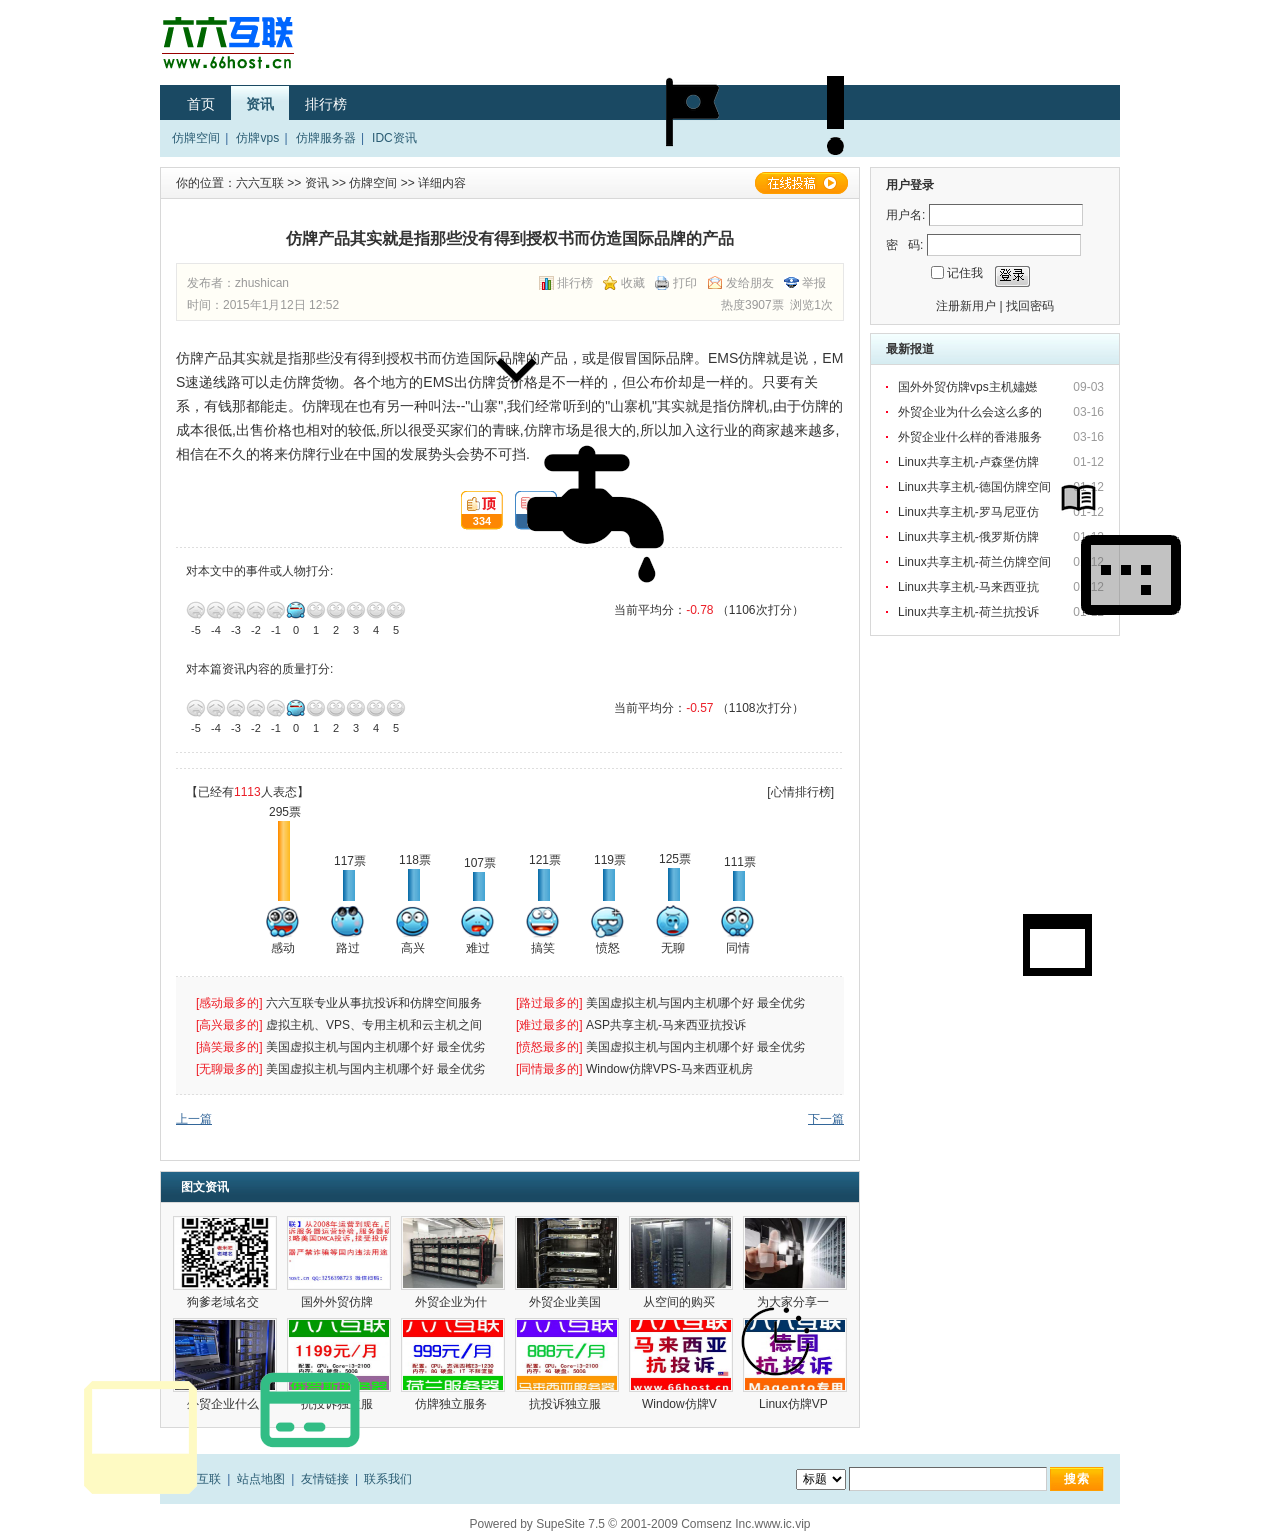  What do you see at coordinates (516, 369) in the screenshot?
I see `expand a collapsed section or dropdown menu` at bounding box center [516, 369].